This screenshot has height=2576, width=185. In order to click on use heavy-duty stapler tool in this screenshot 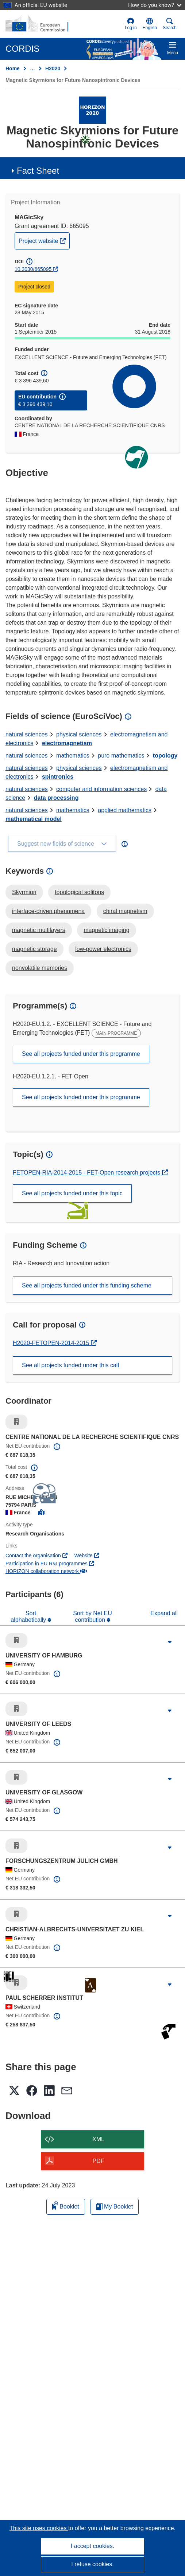, I will do `click(77, 1210)`.